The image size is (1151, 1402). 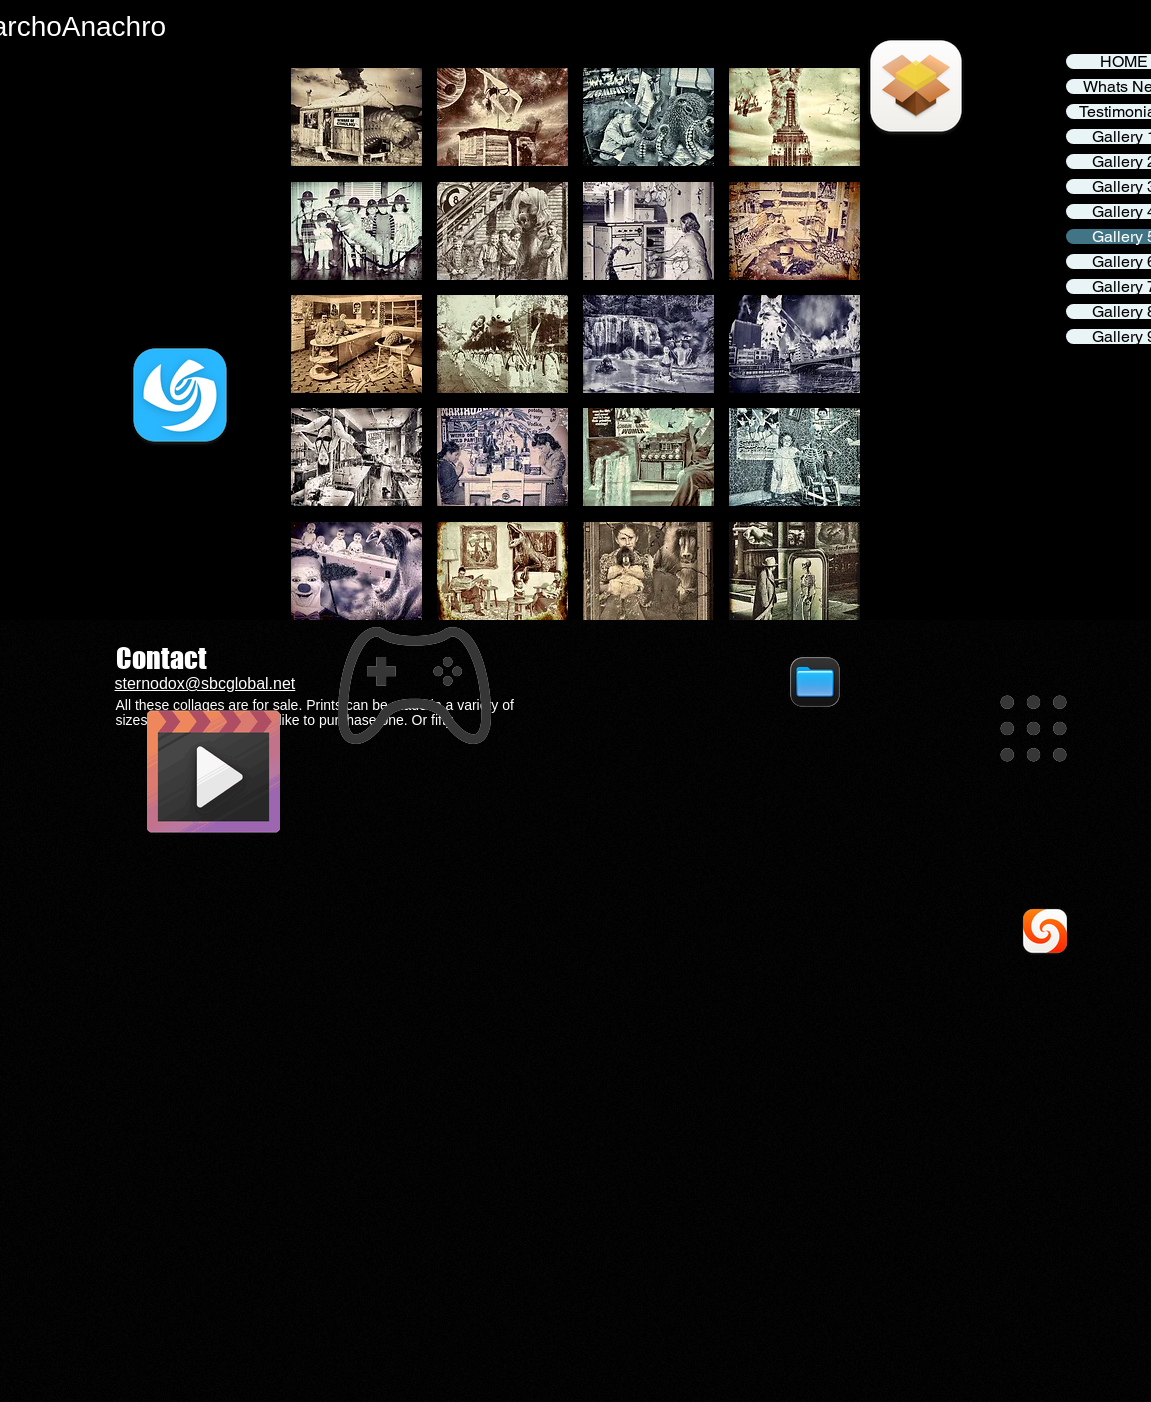 I want to click on view all applications, so click(x=1033, y=728).